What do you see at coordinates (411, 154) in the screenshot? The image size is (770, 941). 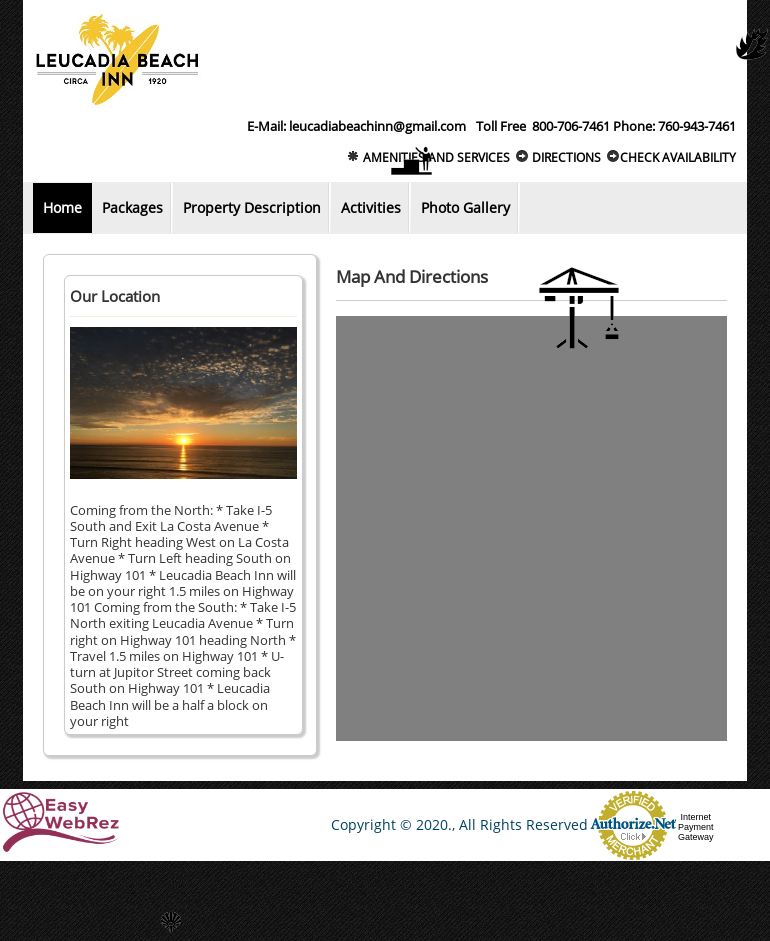 I see `indicates third place ranking or bronze medal status` at bounding box center [411, 154].